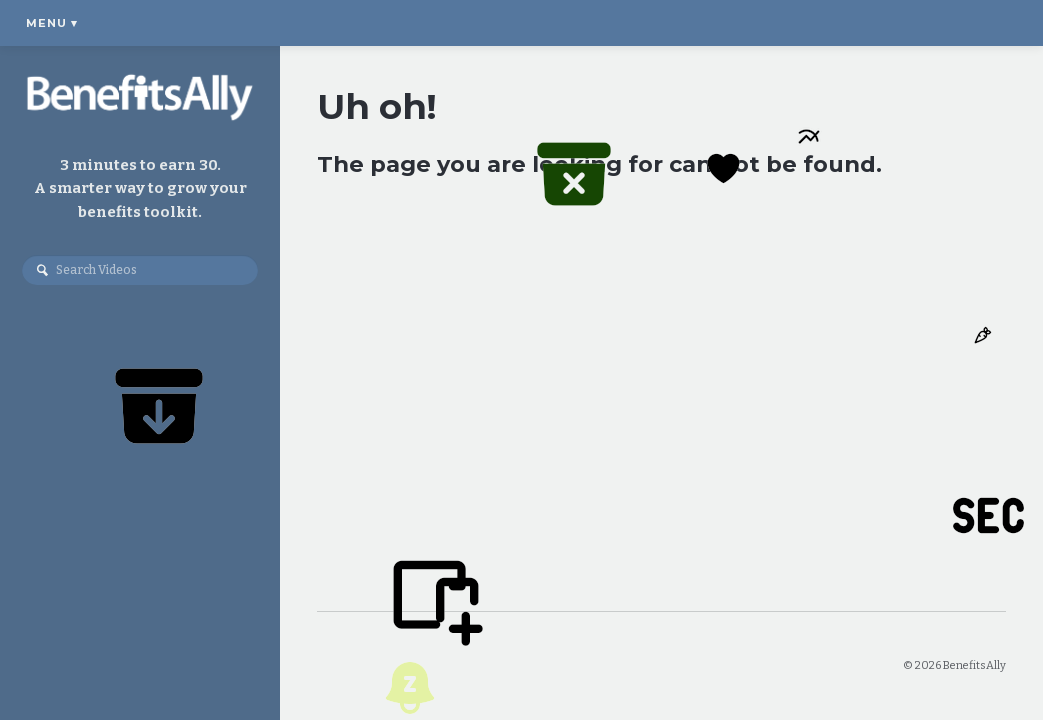 The image size is (1043, 720). I want to click on snooze notifications, so click(410, 688).